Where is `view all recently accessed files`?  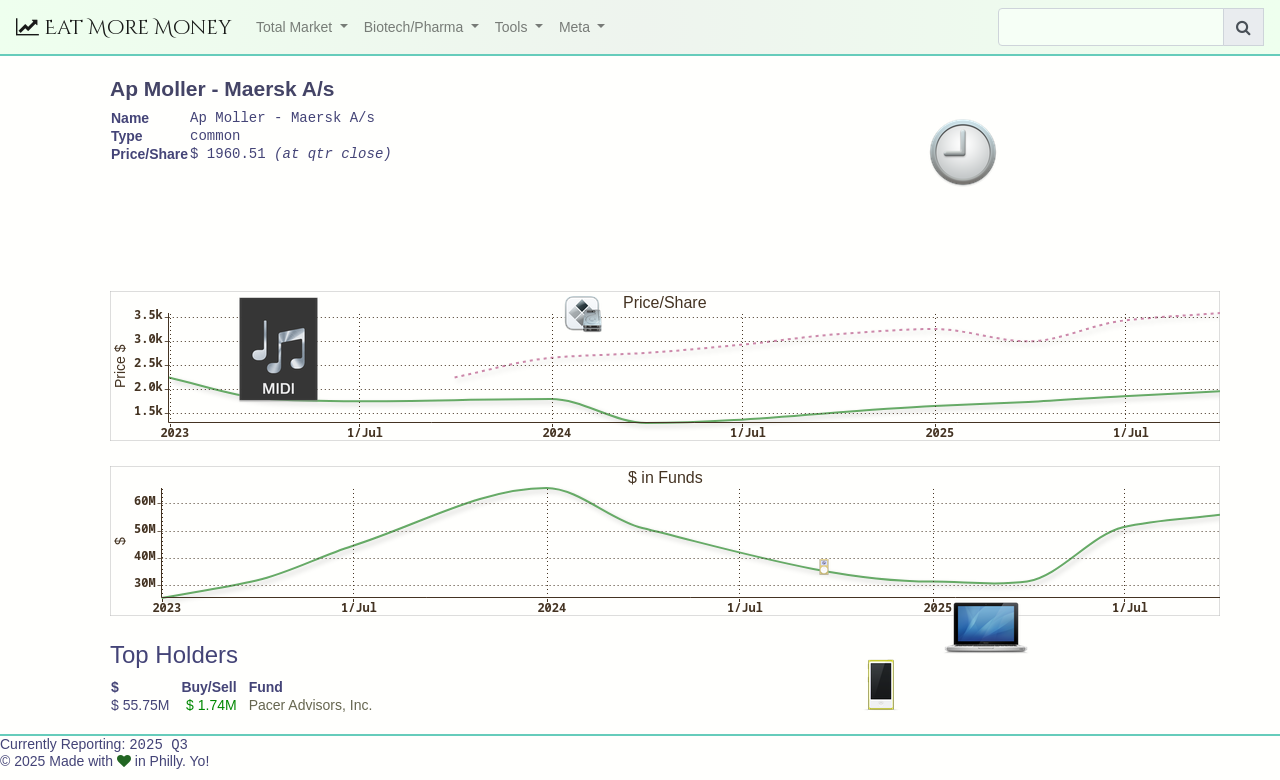 view all recently accessed files is located at coordinates (963, 152).